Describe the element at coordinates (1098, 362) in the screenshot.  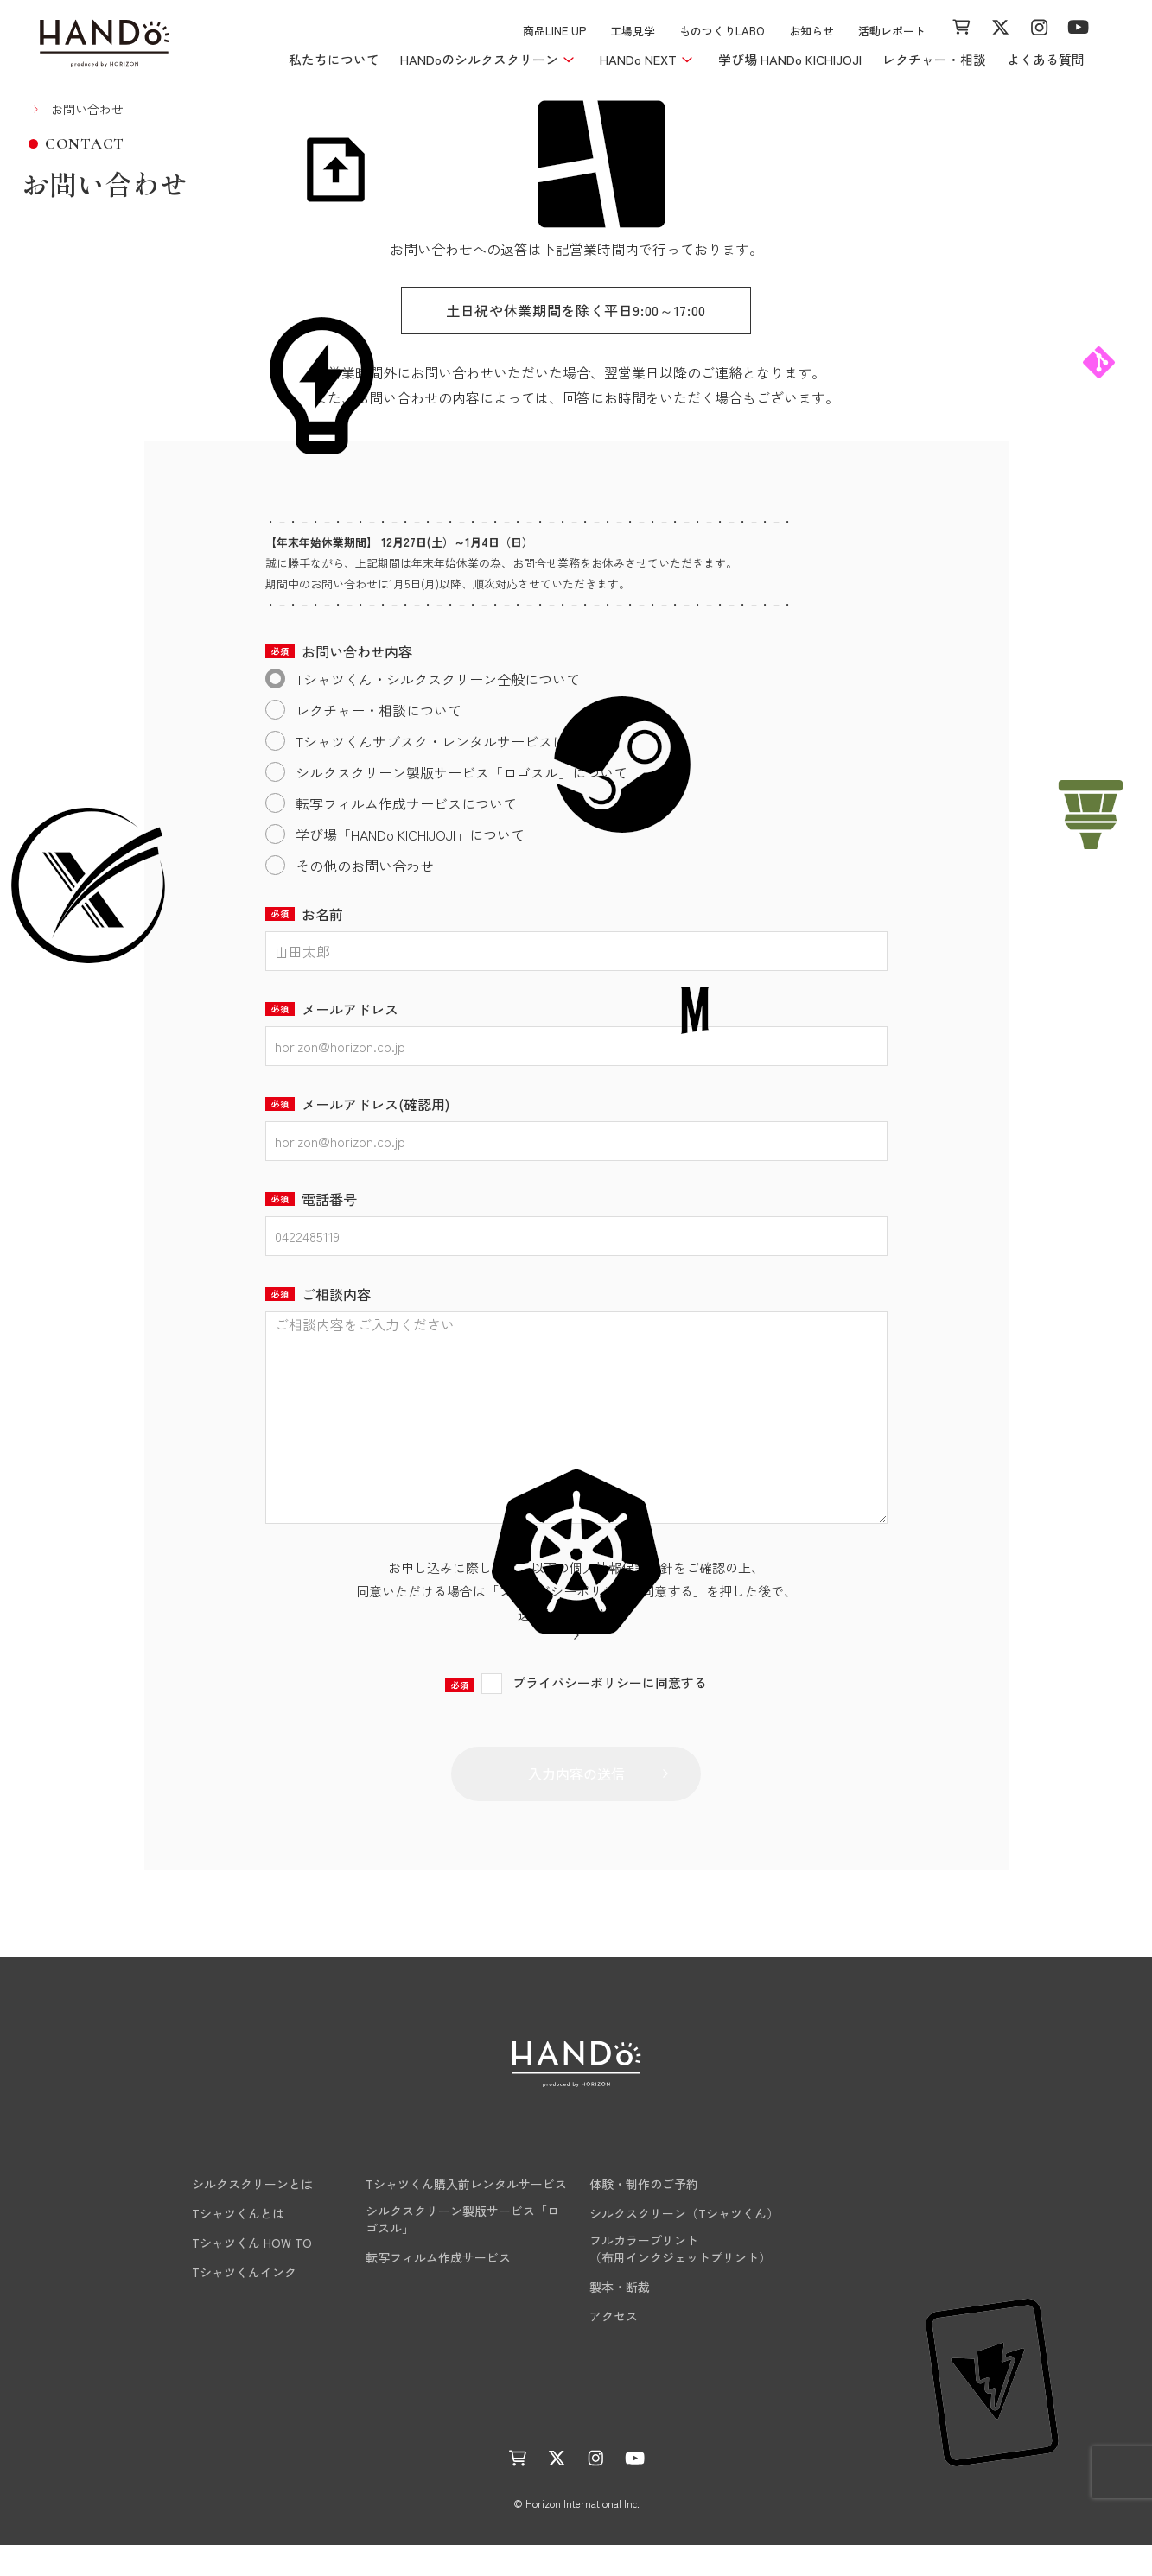
I see `git version control logo` at that location.